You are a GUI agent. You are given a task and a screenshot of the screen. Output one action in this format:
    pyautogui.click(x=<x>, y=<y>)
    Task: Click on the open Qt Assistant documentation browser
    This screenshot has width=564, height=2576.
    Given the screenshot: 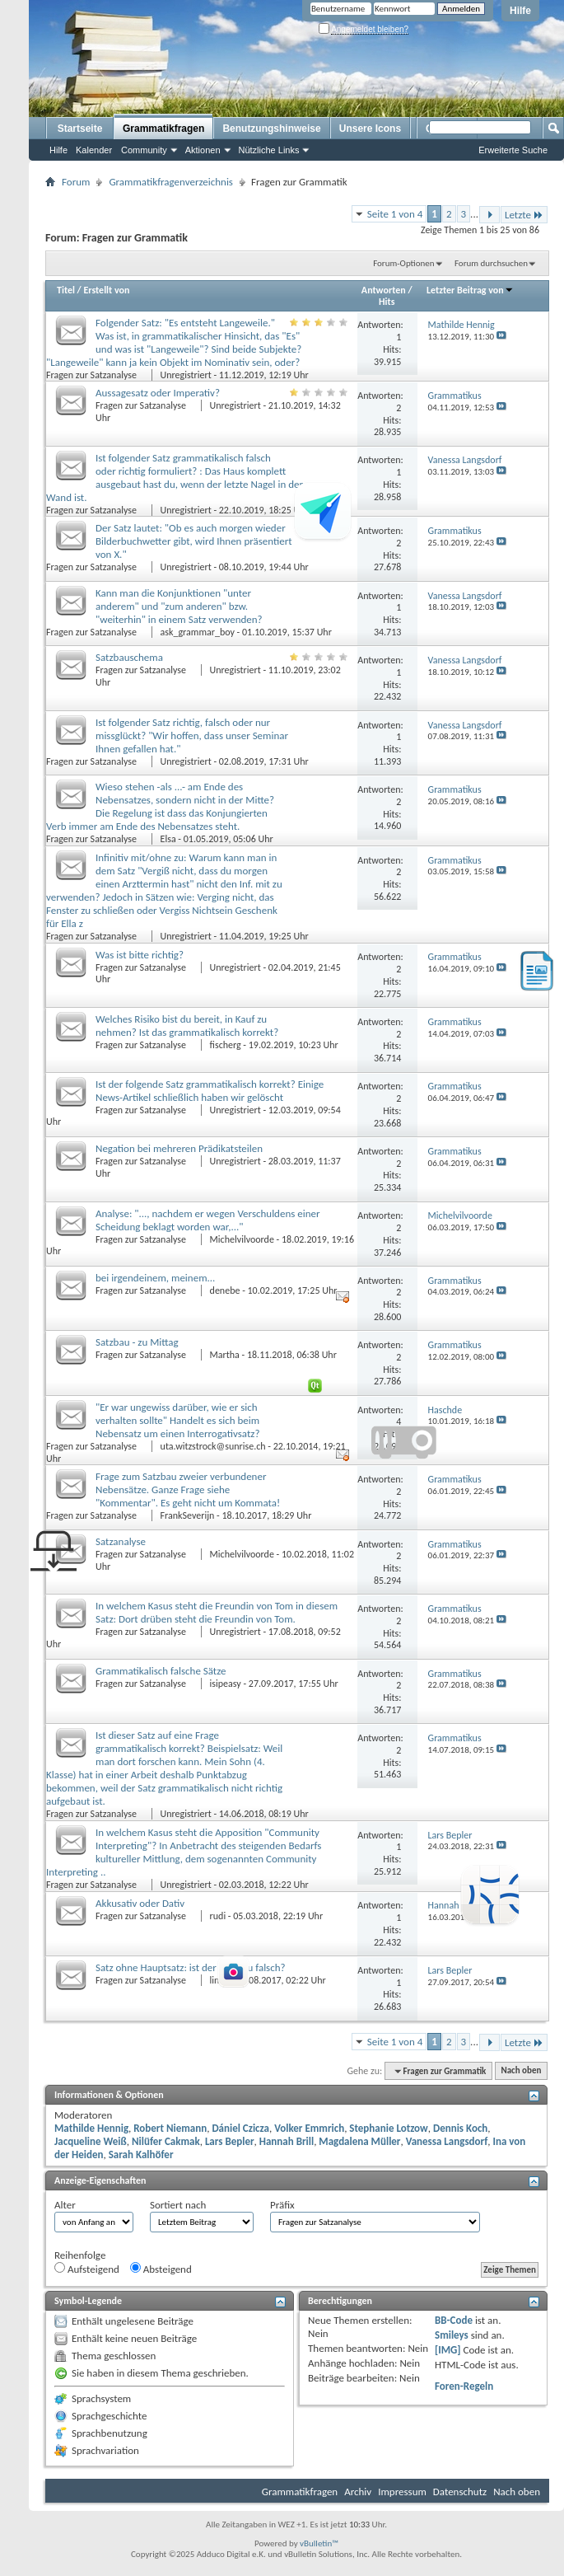 What is the action you would take?
    pyautogui.click(x=315, y=1385)
    